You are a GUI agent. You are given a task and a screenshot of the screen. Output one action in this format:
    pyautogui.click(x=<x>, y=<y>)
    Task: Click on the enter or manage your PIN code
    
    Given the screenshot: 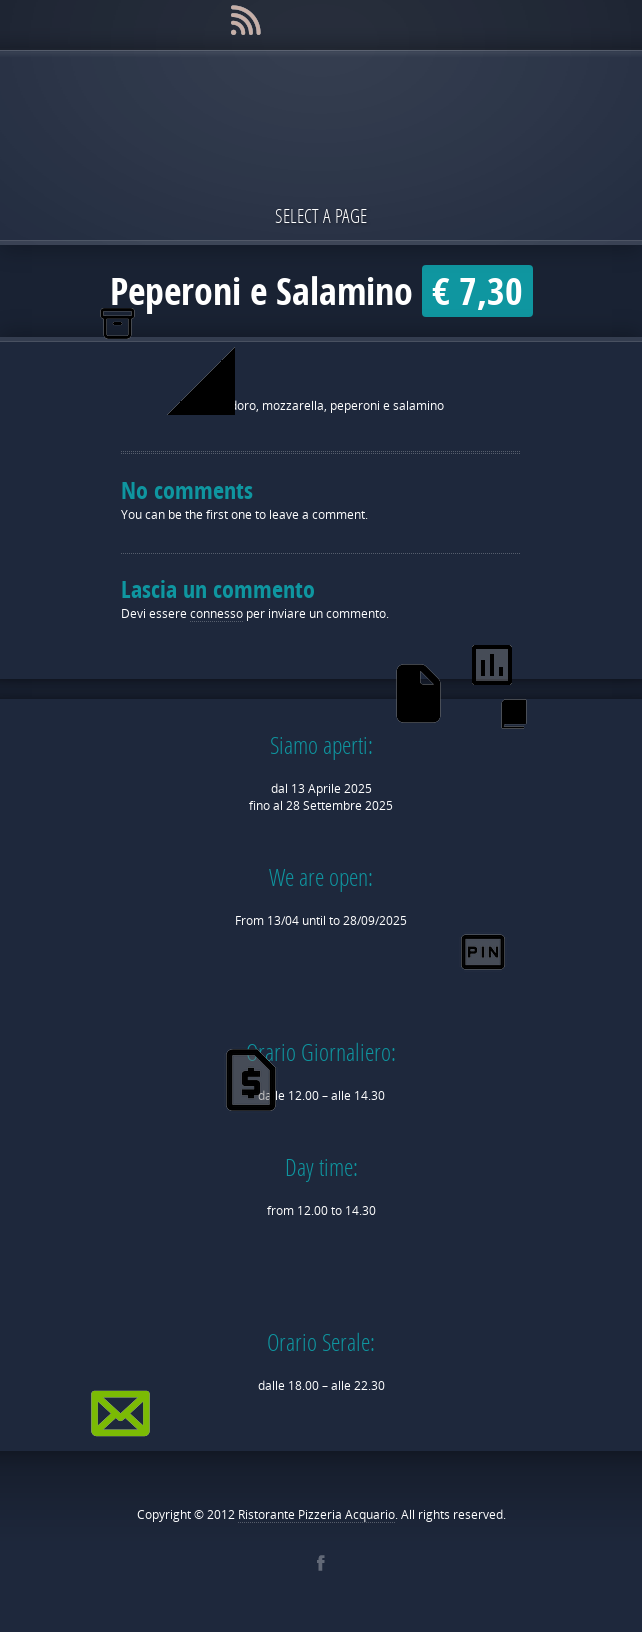 What is the action you would take?
    pyautogui.click(x=483, y=952)
    